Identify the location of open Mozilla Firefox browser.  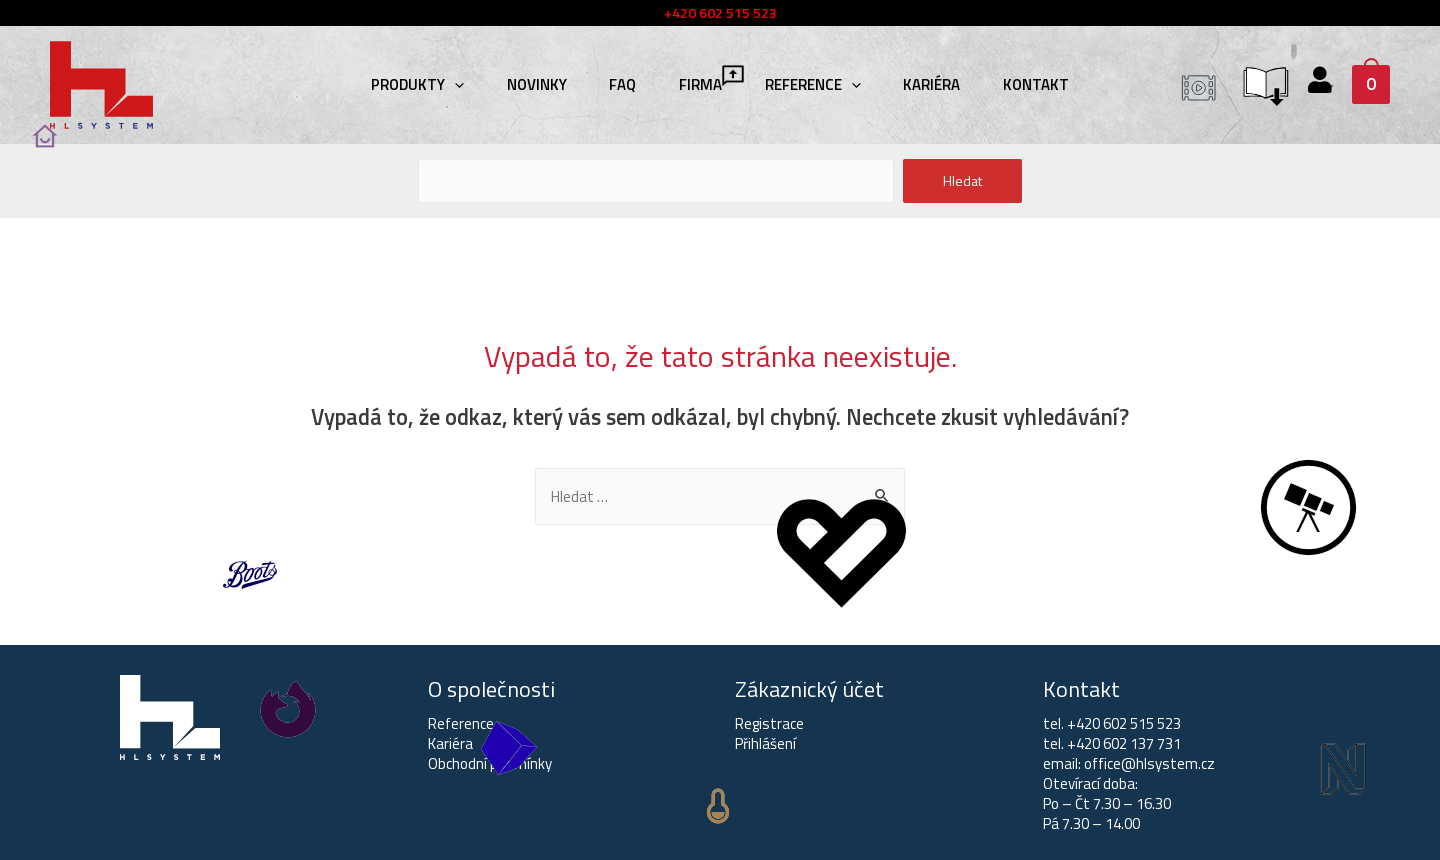
(288, 709).